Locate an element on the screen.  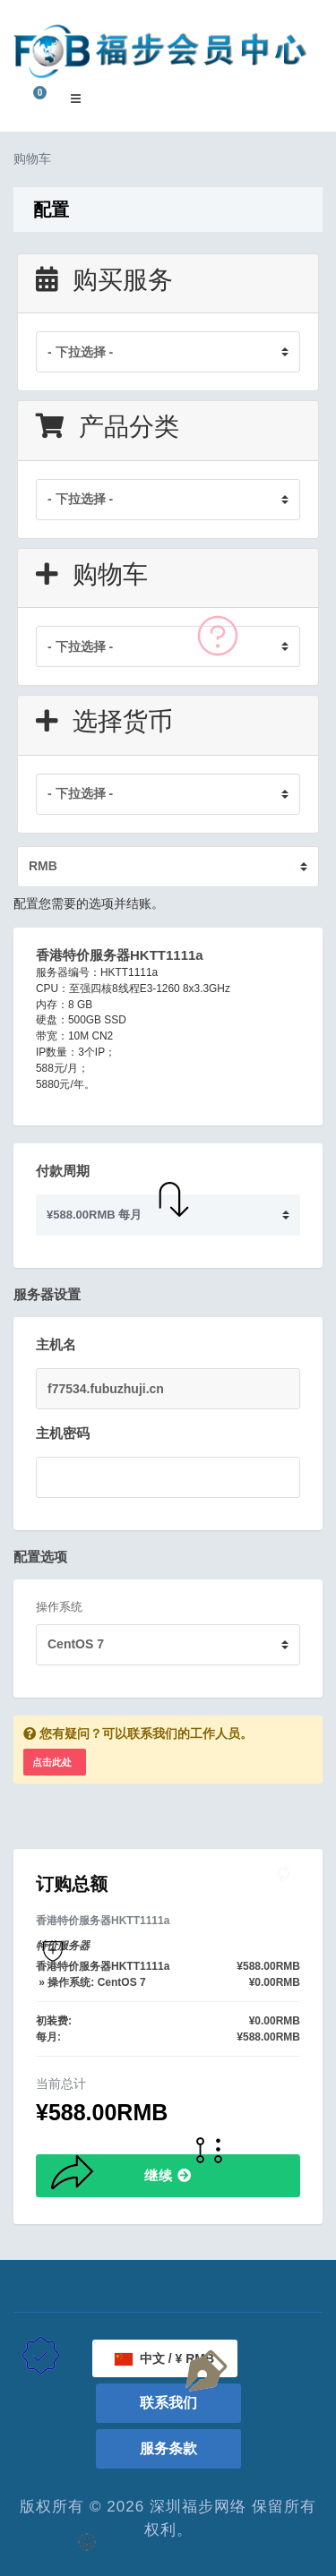
access help or support is located at coordinates (218, 636).